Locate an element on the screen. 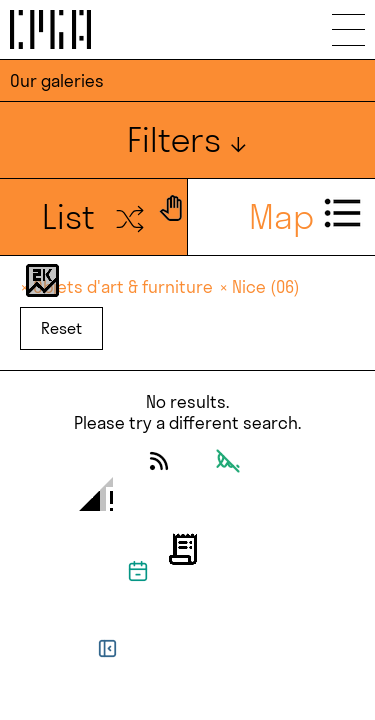 This screenshot has height=720, width=375. stop or pause an action is located at coordinates (171, 208).